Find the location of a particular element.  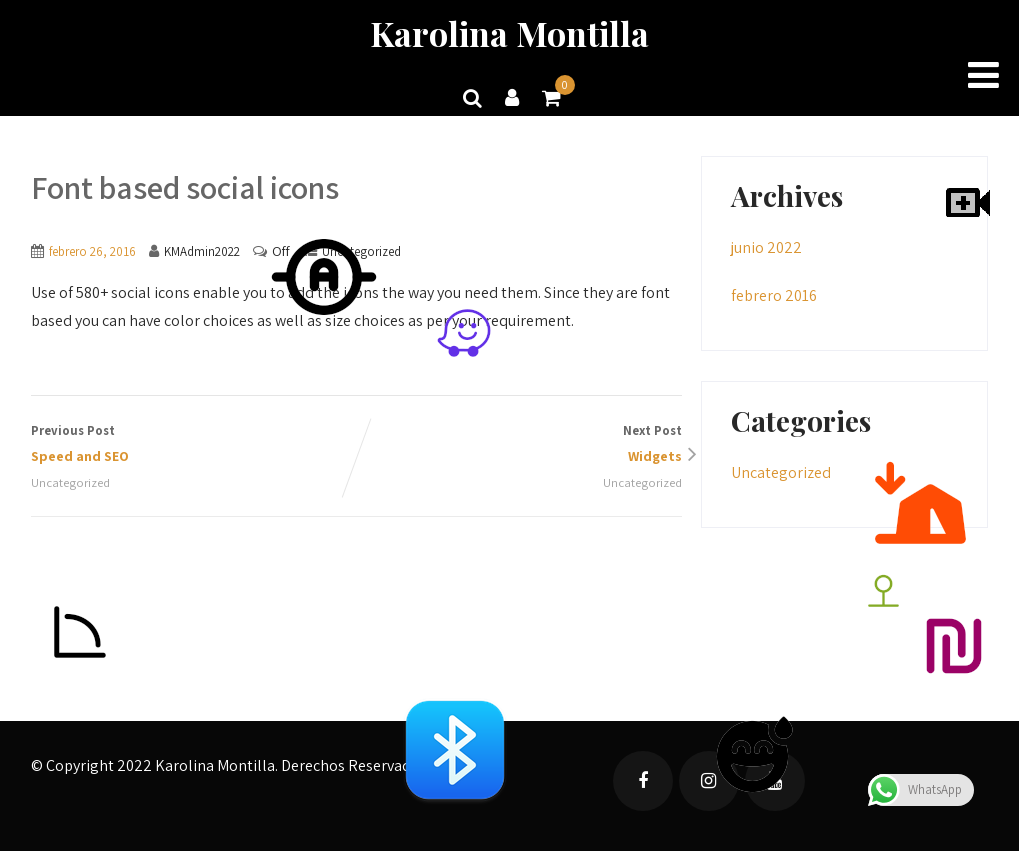

toggle bluetooth on or off is located at coordinates (455, 750).